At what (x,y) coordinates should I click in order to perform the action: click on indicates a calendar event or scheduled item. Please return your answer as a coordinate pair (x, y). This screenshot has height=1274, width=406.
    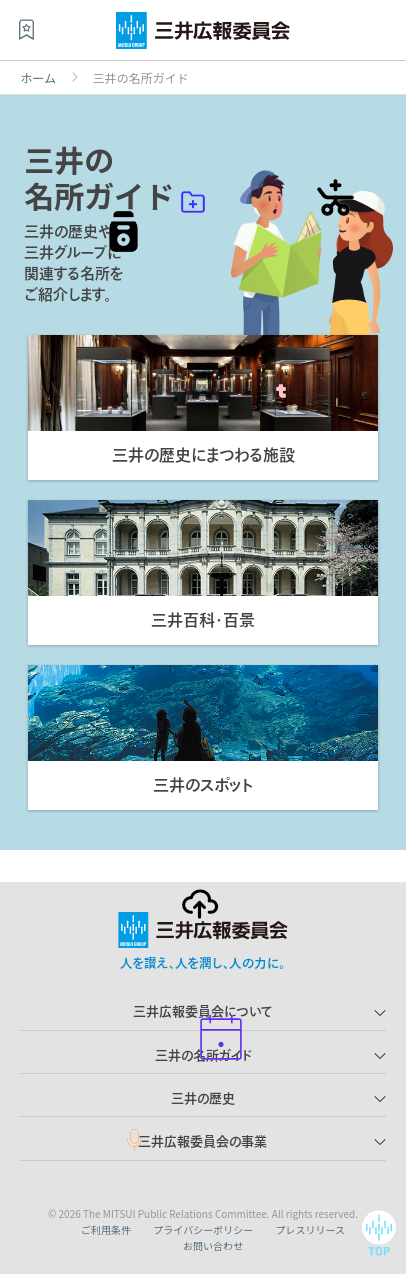
    Looking at the image, I should click on (221, 1039).